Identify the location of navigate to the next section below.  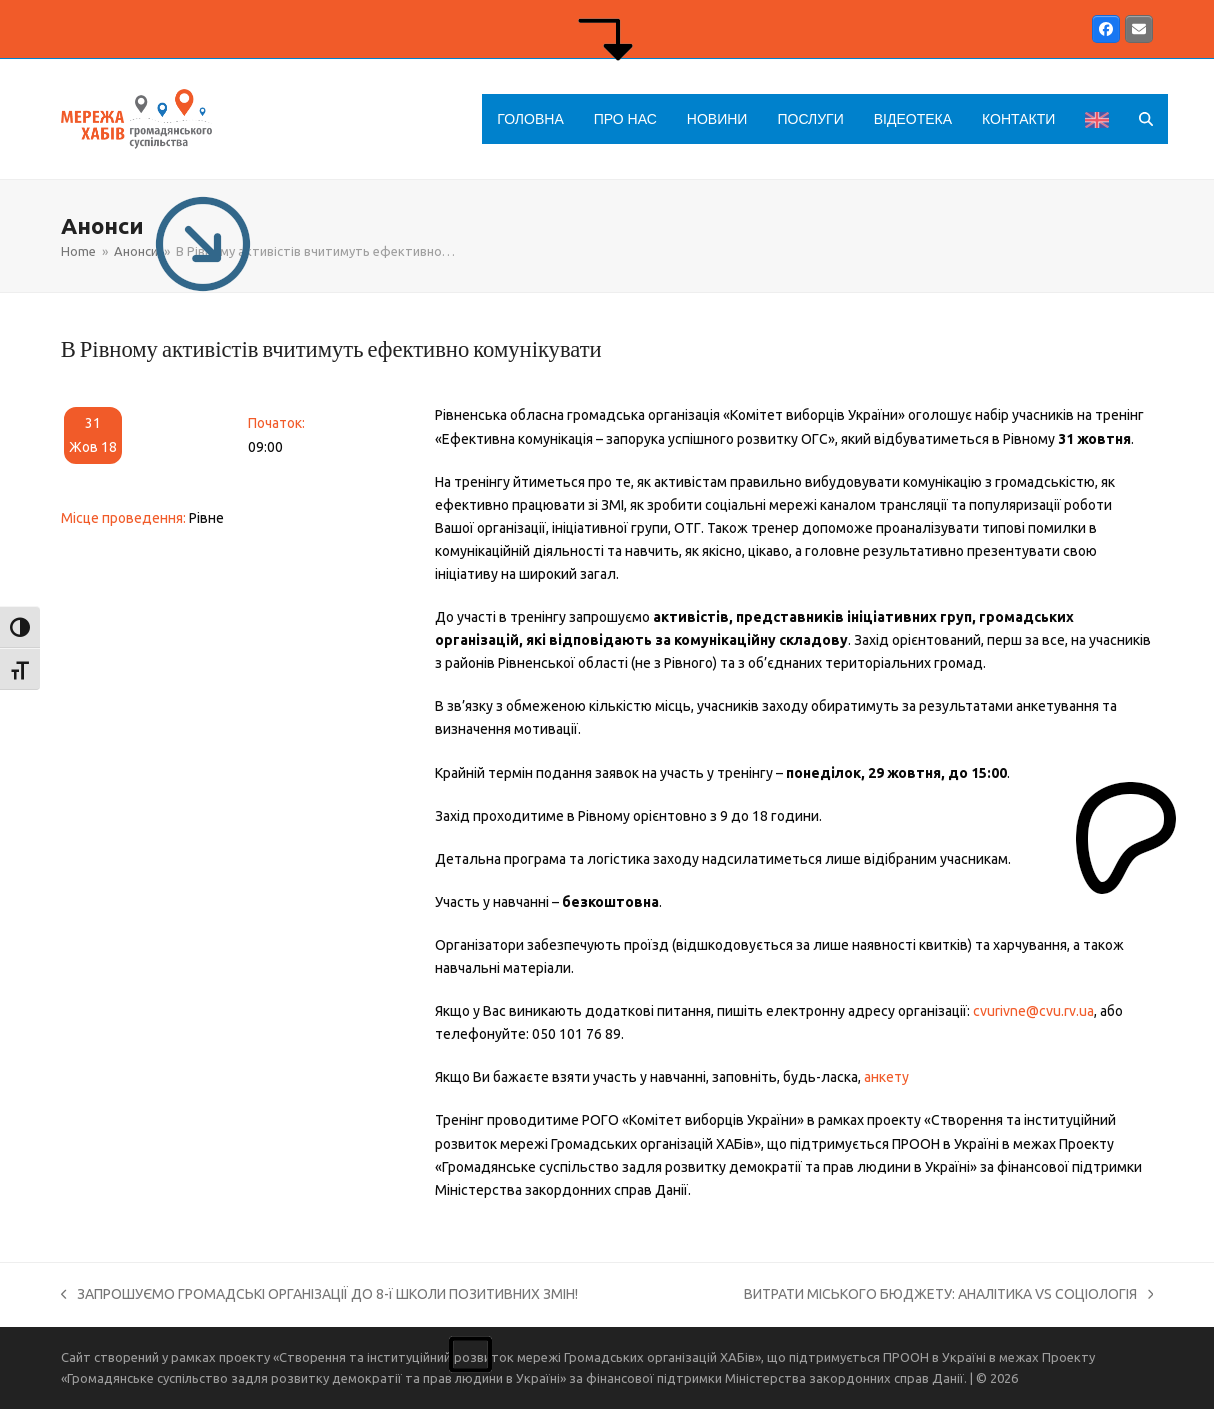
(203, 244).